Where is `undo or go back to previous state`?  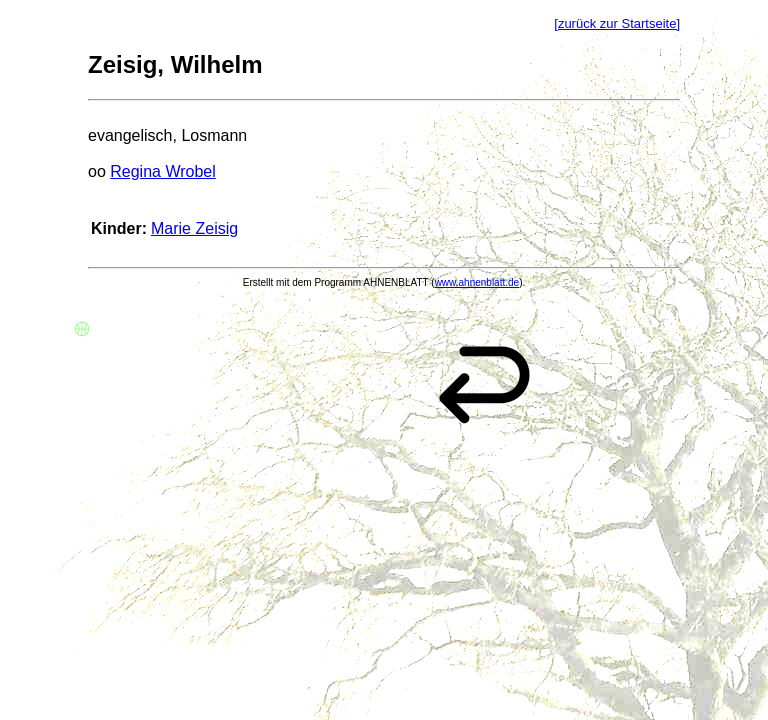
undo or go back to previous state is located at coordinates (484, 381).